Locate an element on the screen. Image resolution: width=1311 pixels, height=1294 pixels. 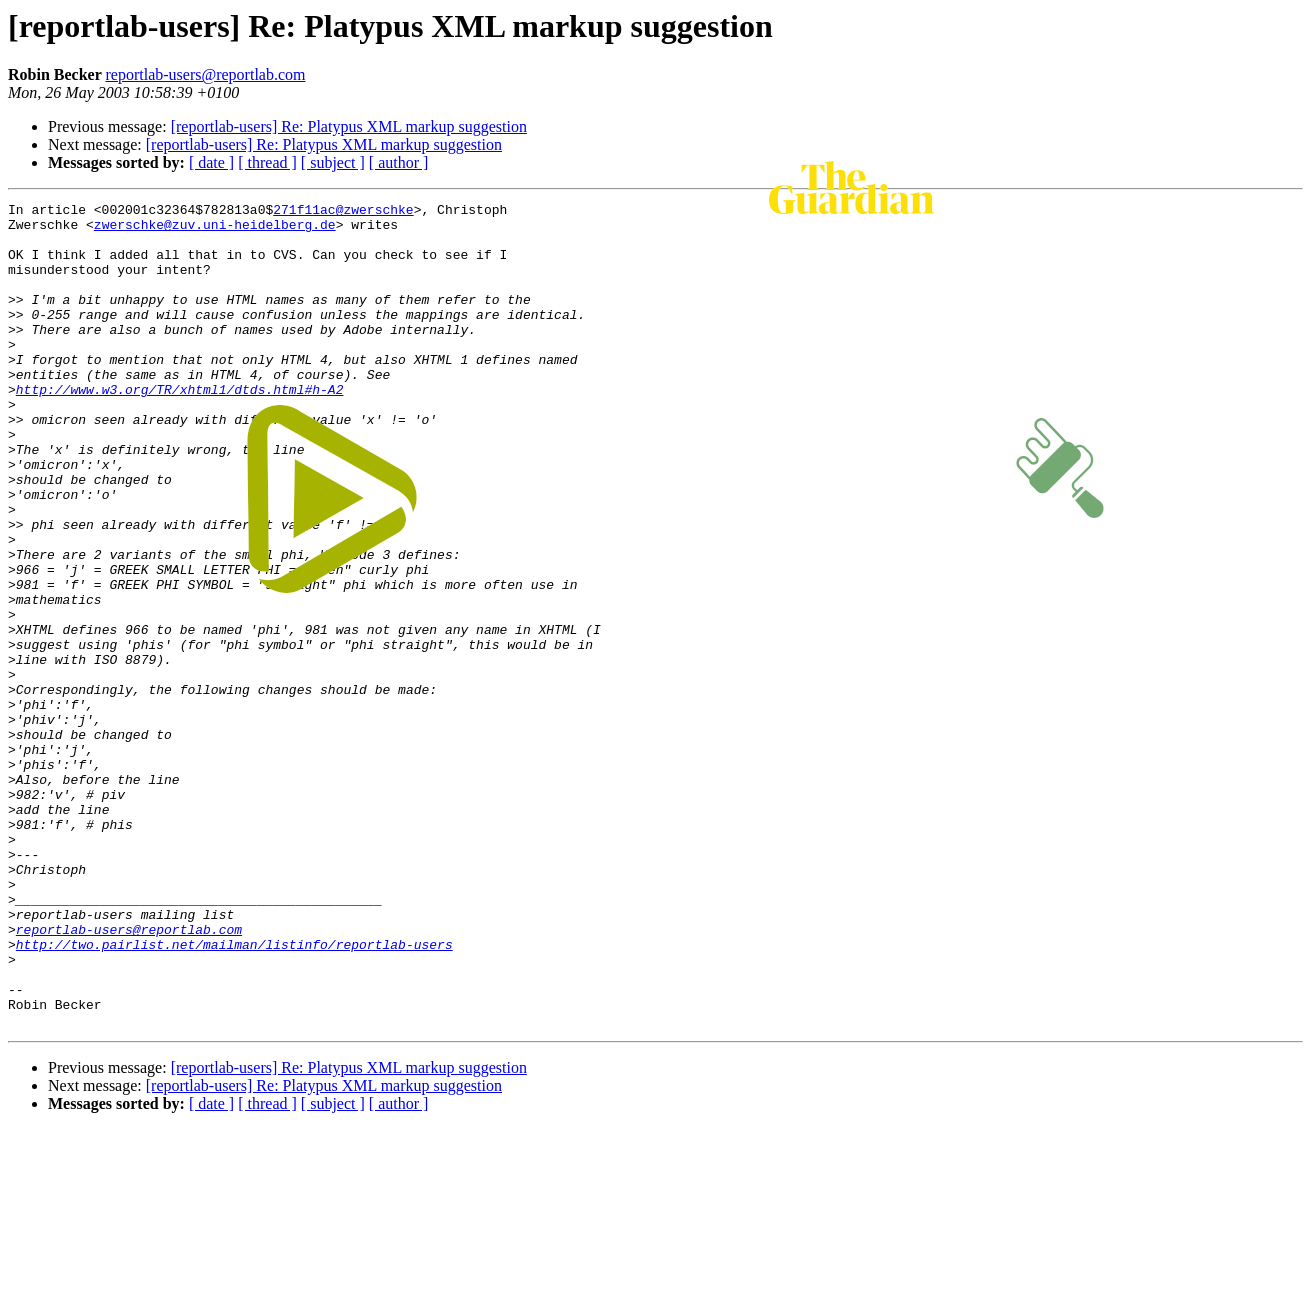
open The Guardian news app is located at coordinates (851, 187).